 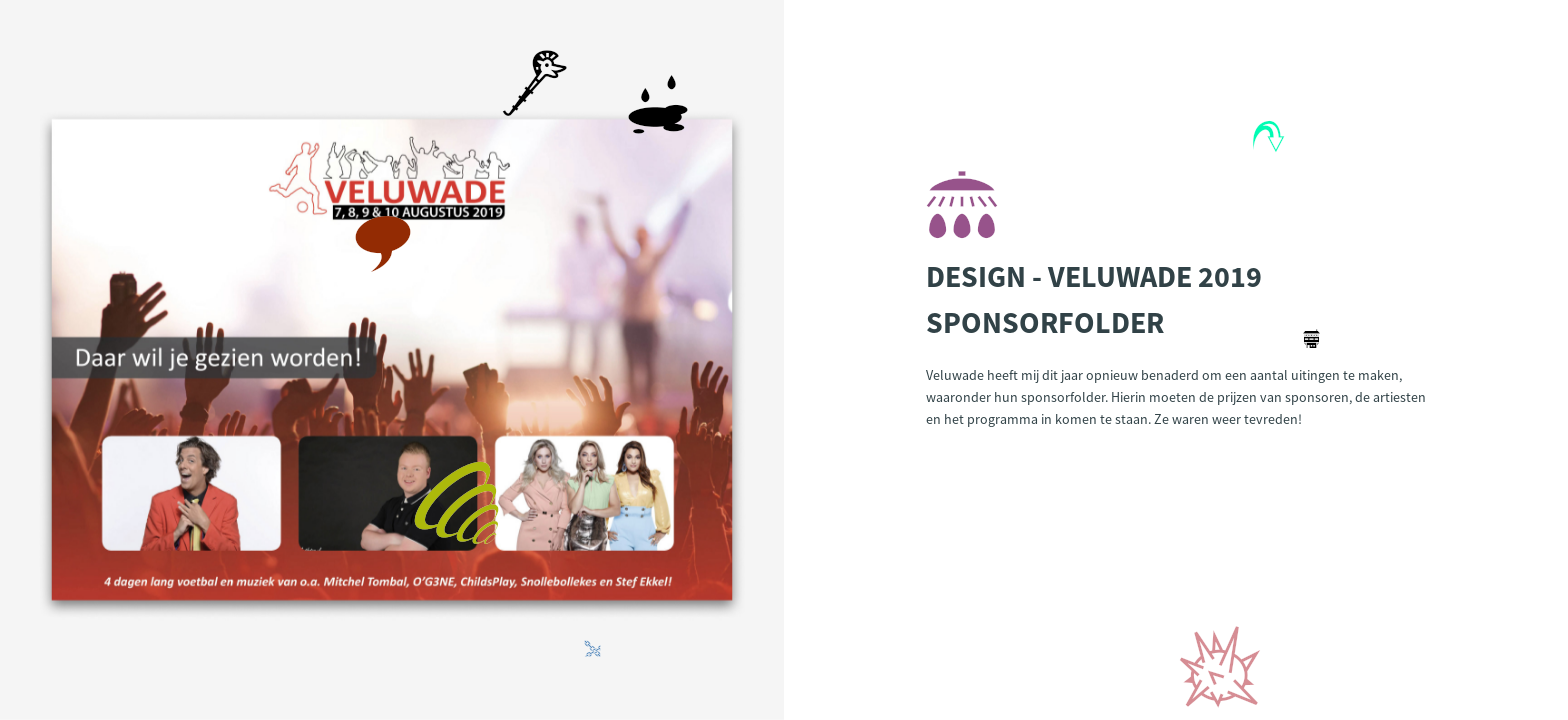 What do you see at coordinates (962, 204) in the screenshot?
I see `view incubator status or settings` at bounding box center [962, 204].